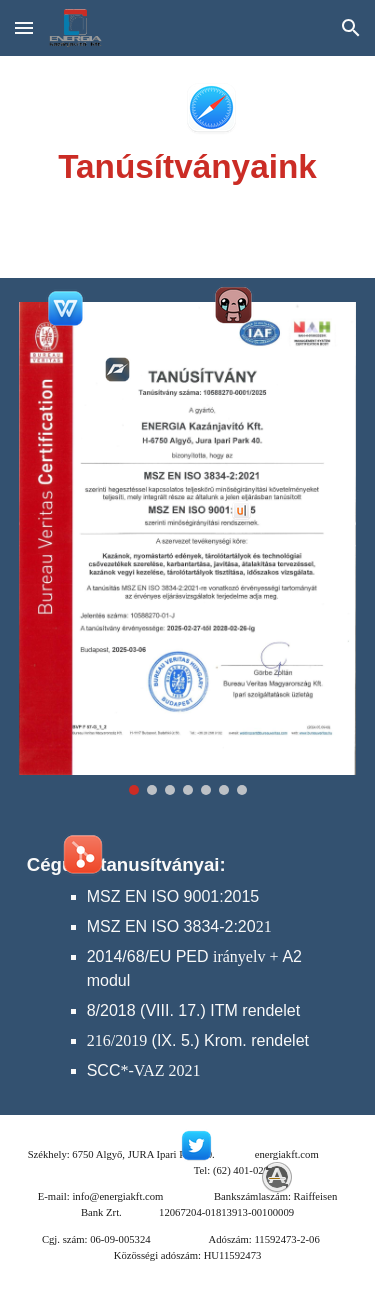 The width and height of the screenshot is (375, 1296). I want to click on configure git version control settings, so click(83, 855).